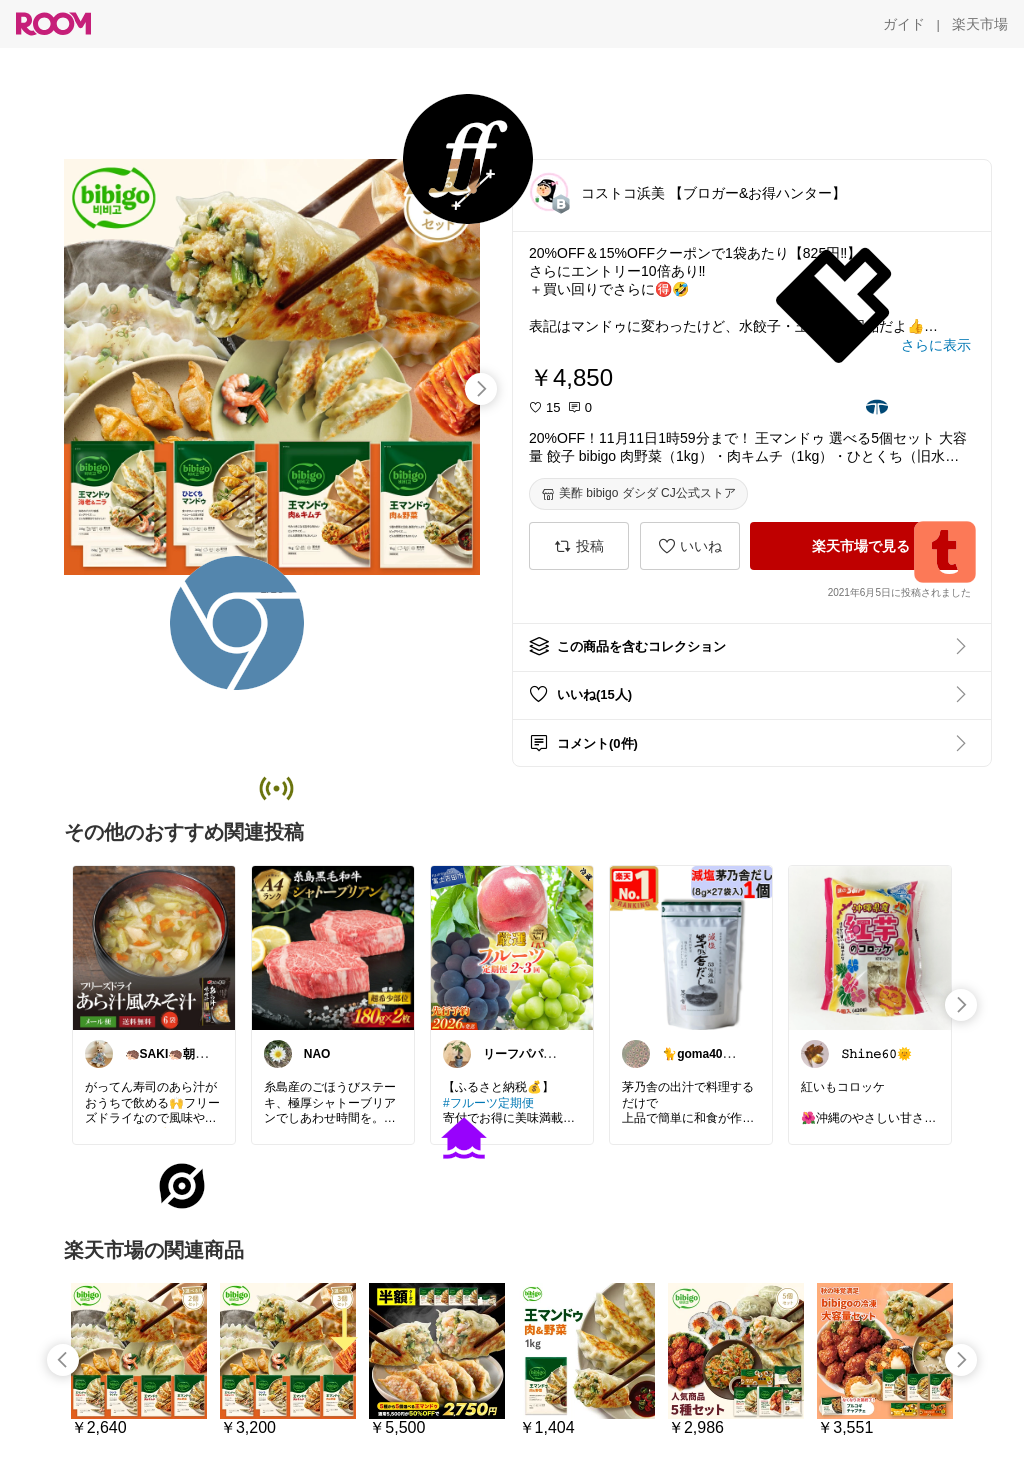  I want to click on open tumblr app, so click(945, 552).